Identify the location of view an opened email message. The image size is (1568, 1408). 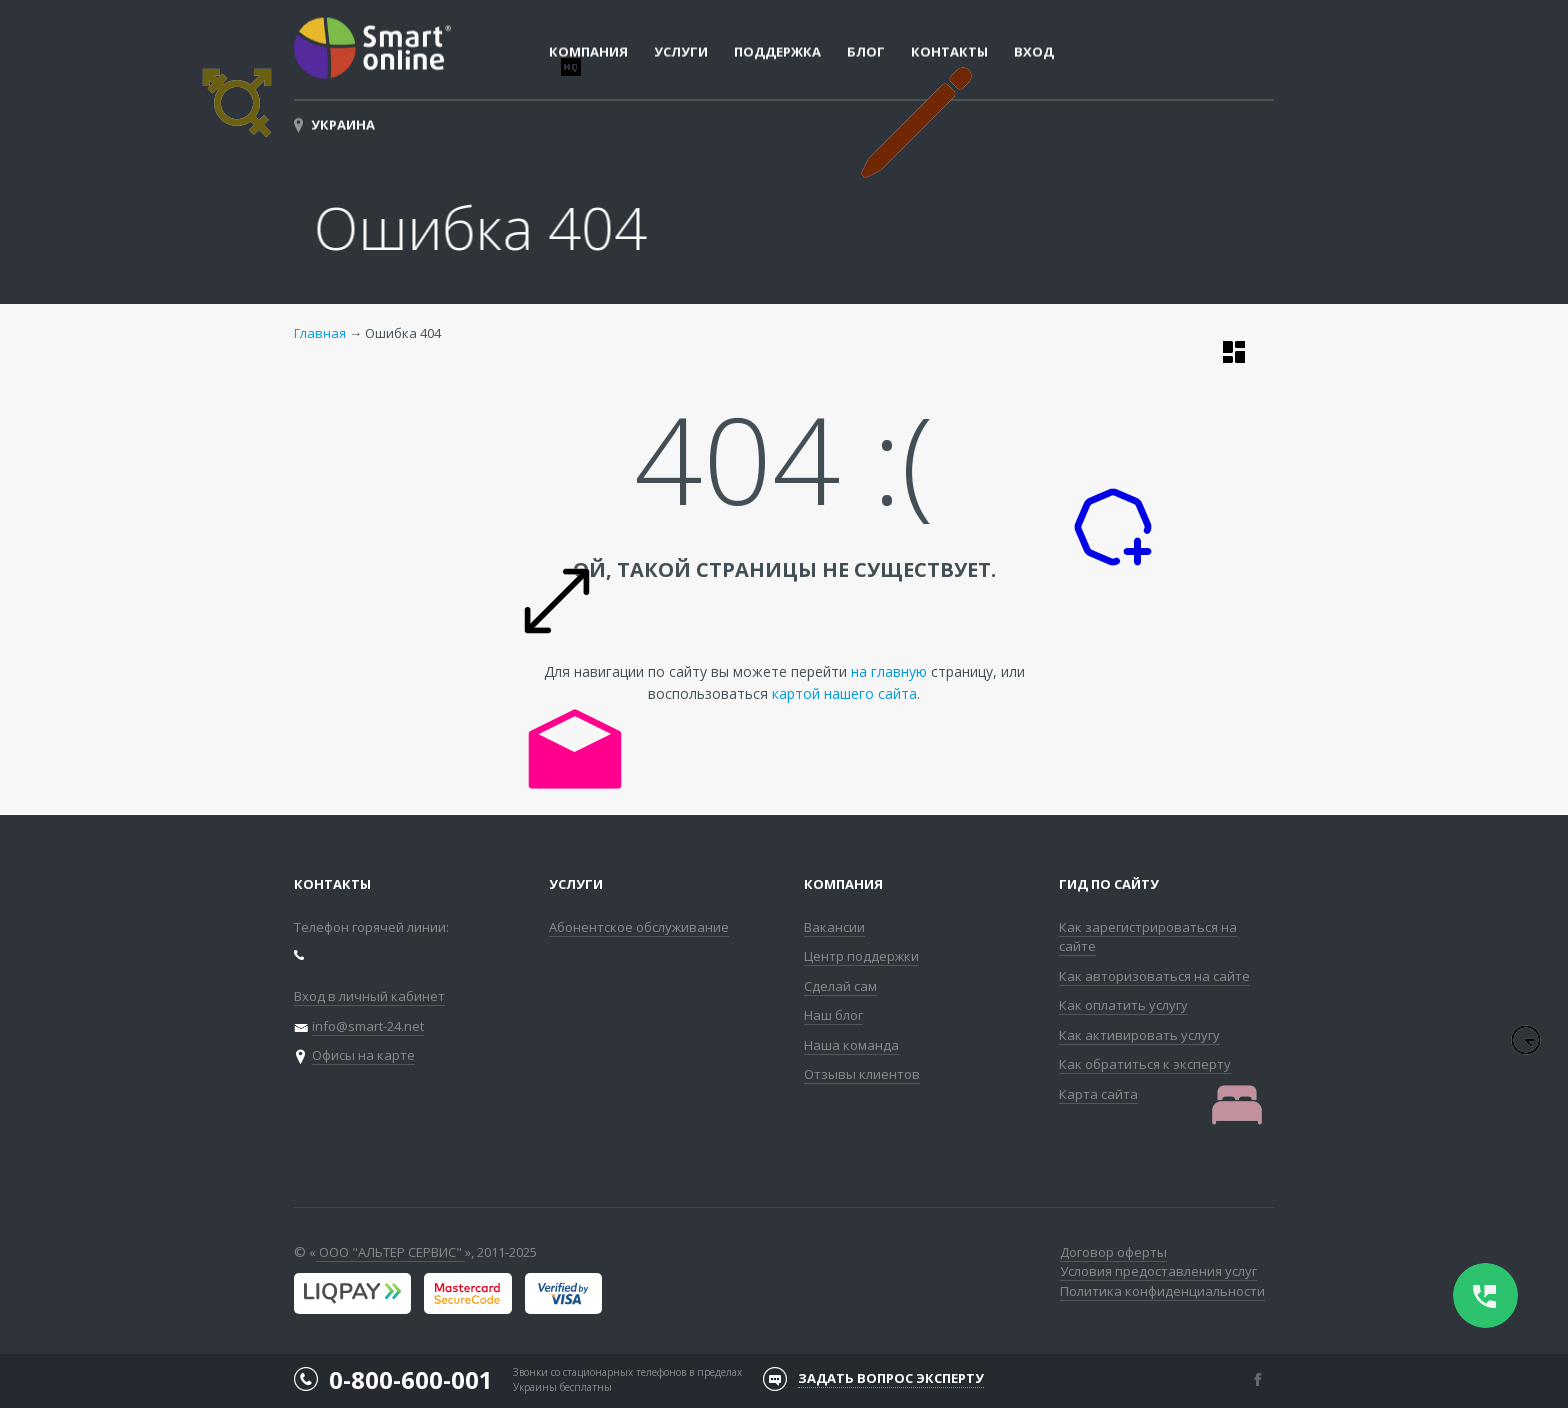
(575, 749).